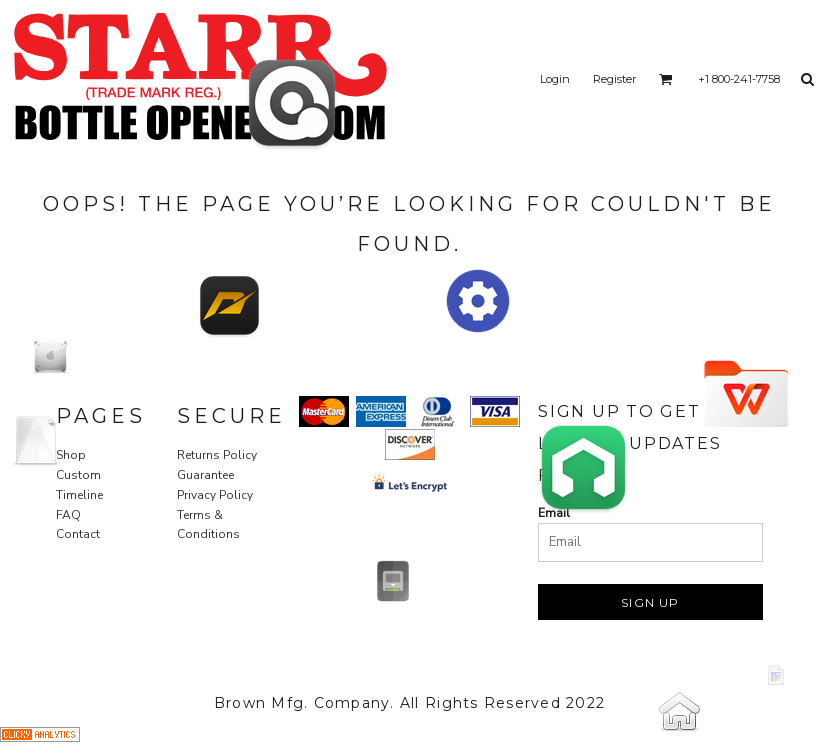 The width and height of the screenshot is (819, 749). I want to click on open WPS Office documents folder, so click(746, 396).